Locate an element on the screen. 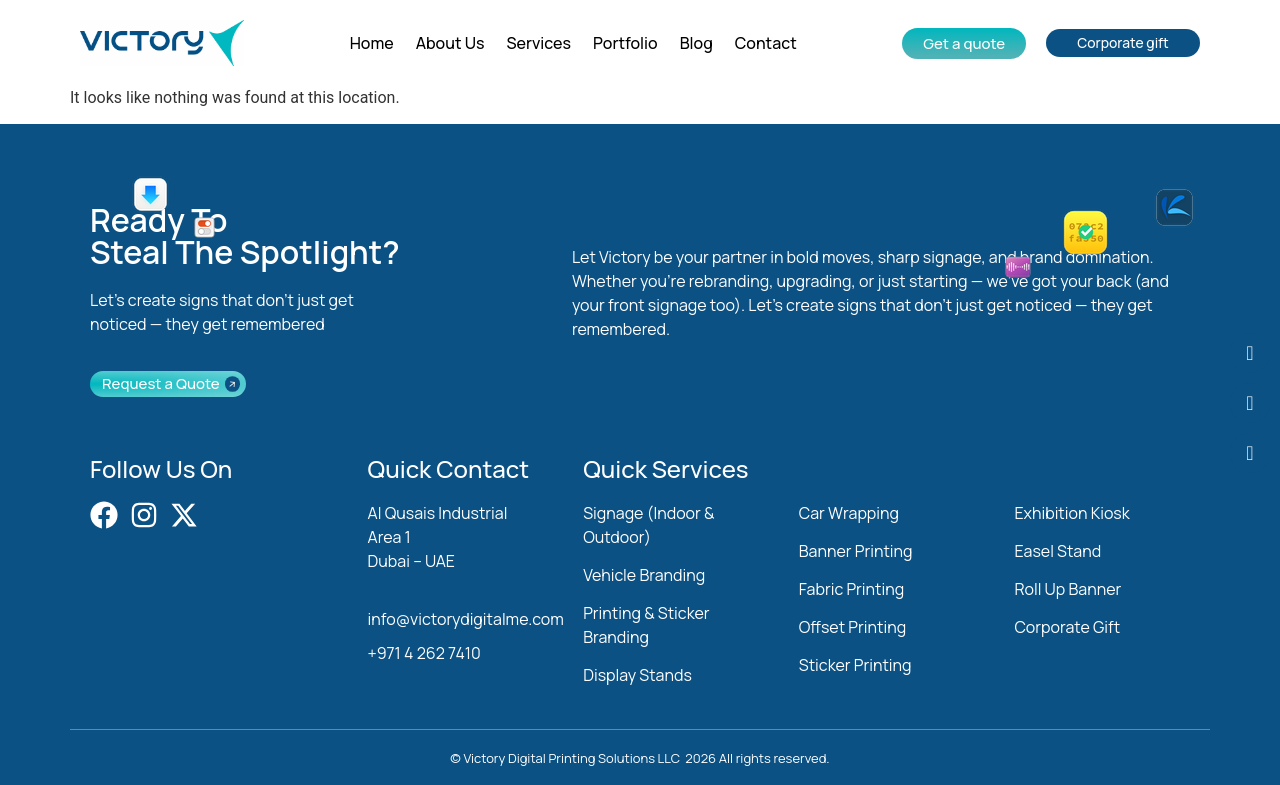  open gnome tweaks settings is located at coordinates (204, 227).